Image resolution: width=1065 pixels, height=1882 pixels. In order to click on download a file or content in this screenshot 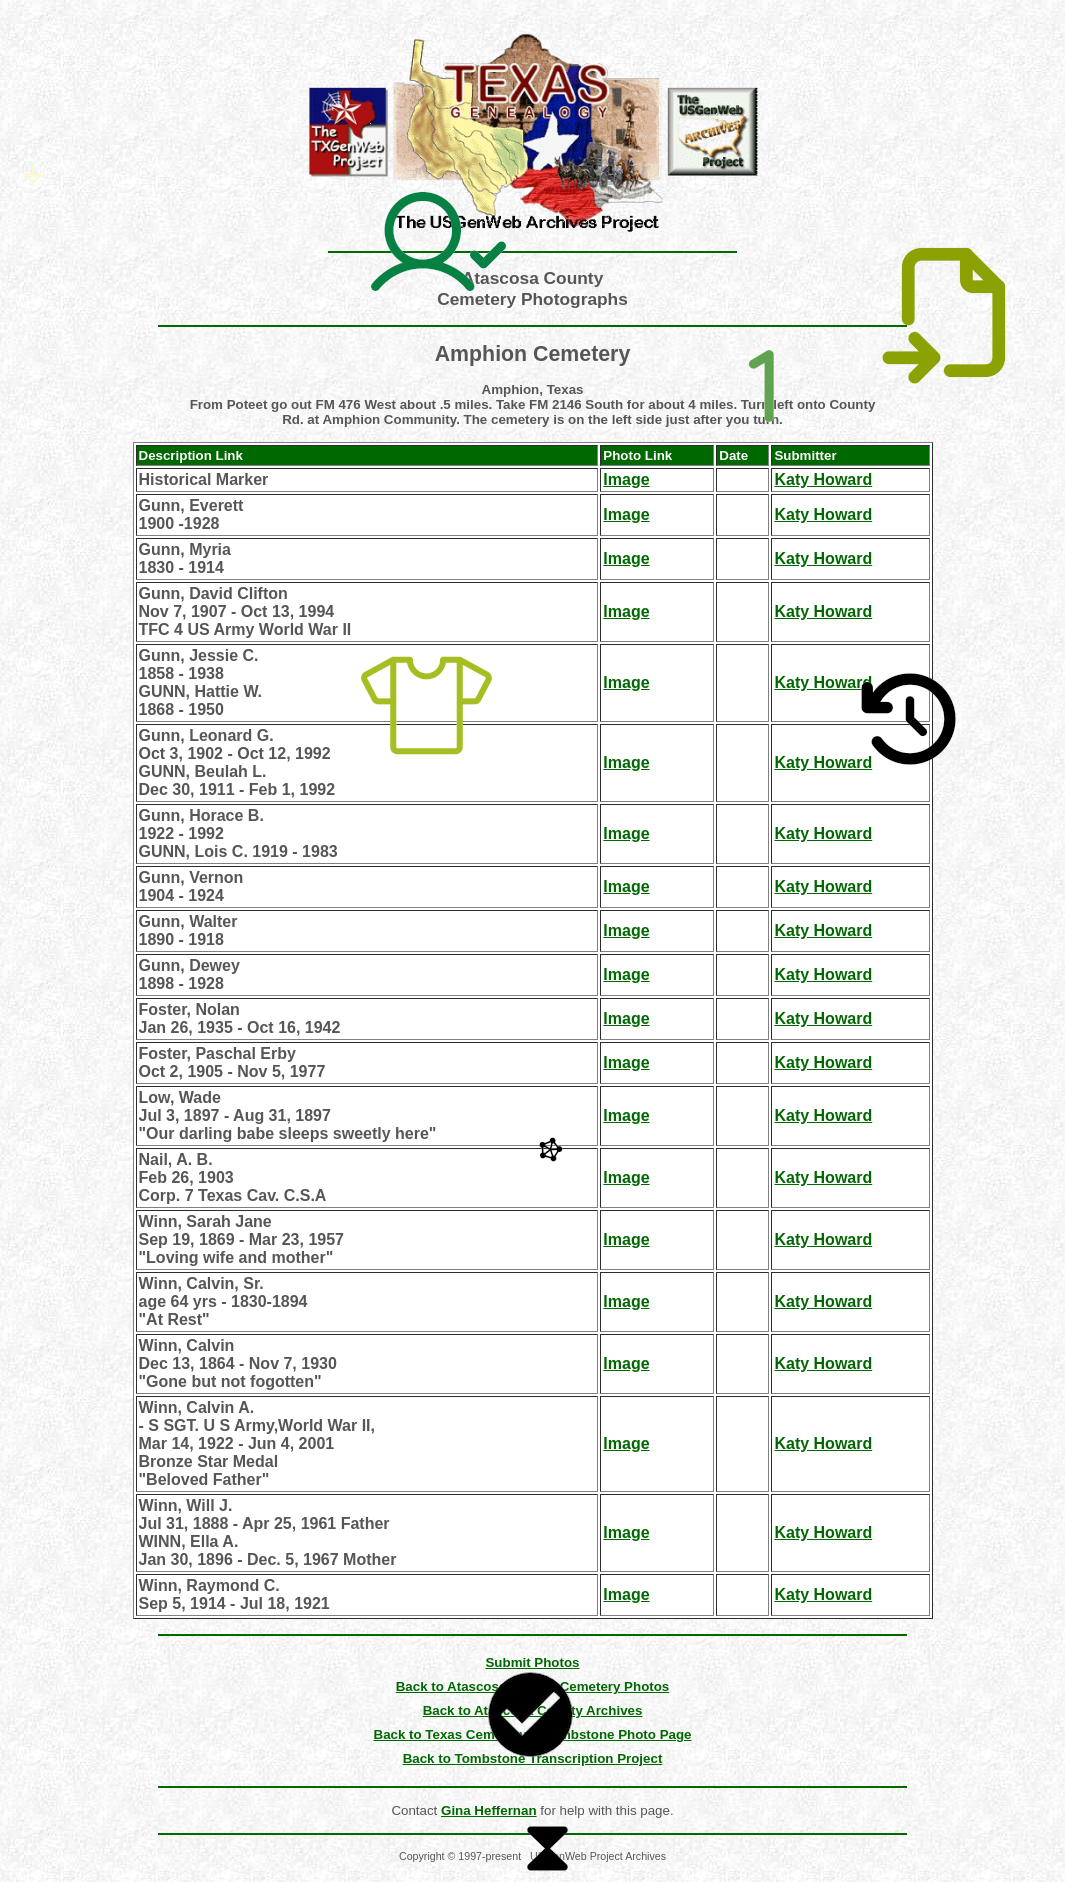, I will do `click(33, 173)`.